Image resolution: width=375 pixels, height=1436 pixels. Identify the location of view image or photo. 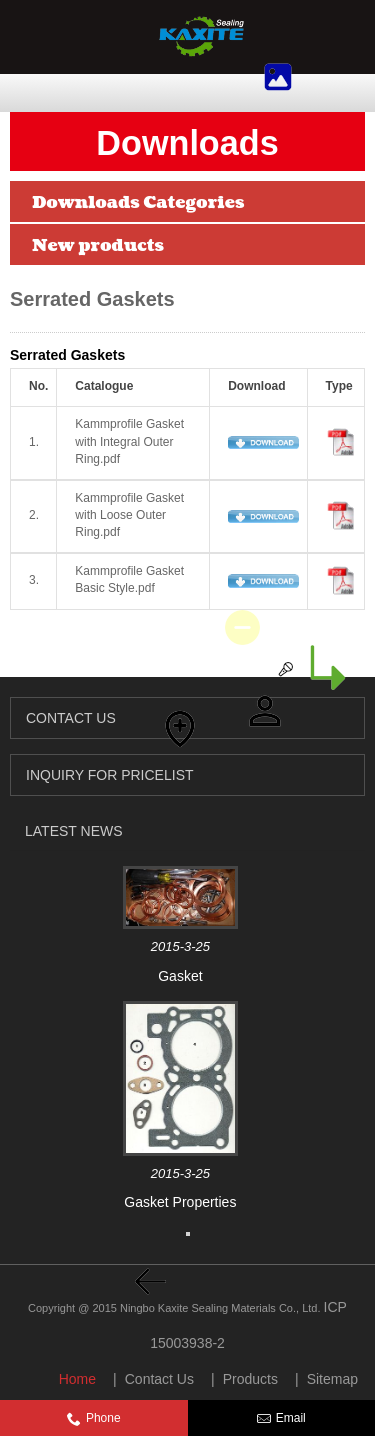
(278, 77).